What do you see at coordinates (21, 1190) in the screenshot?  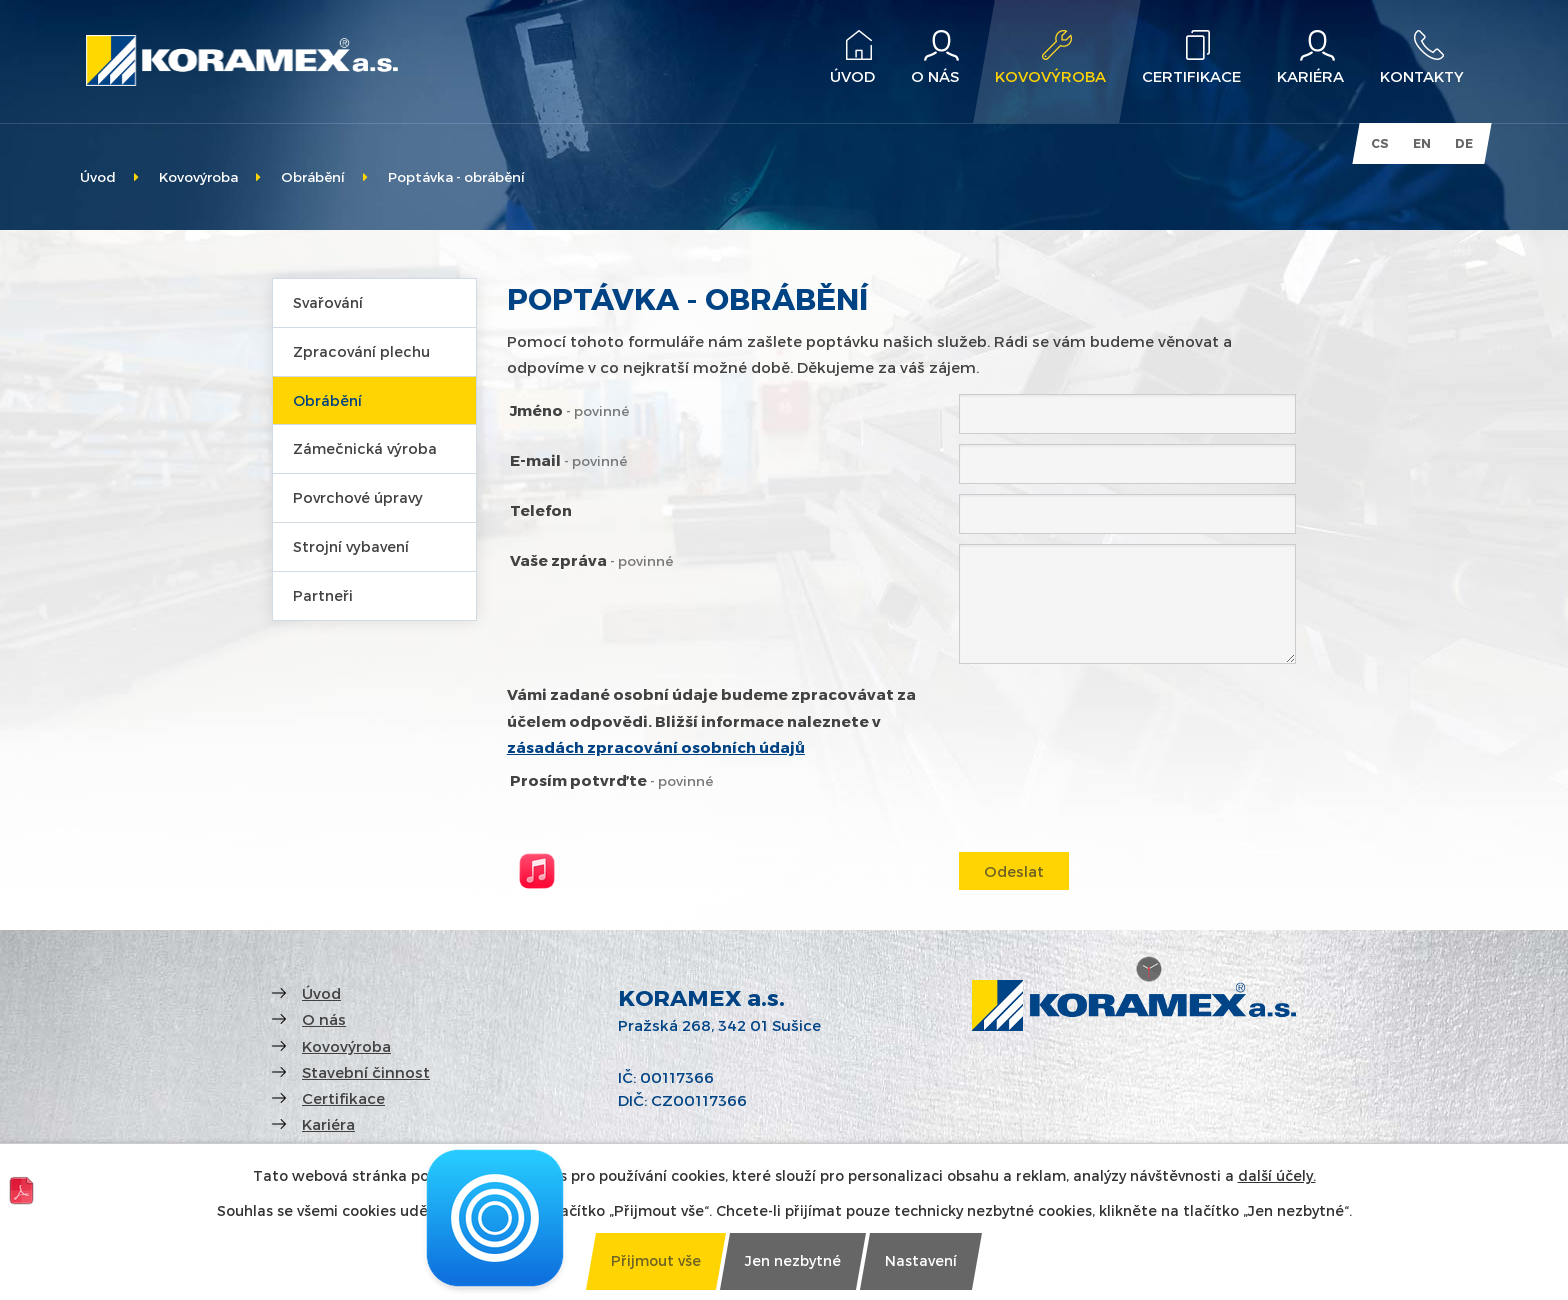 I see `open a PDF document` at bounding box center [21, 1190].